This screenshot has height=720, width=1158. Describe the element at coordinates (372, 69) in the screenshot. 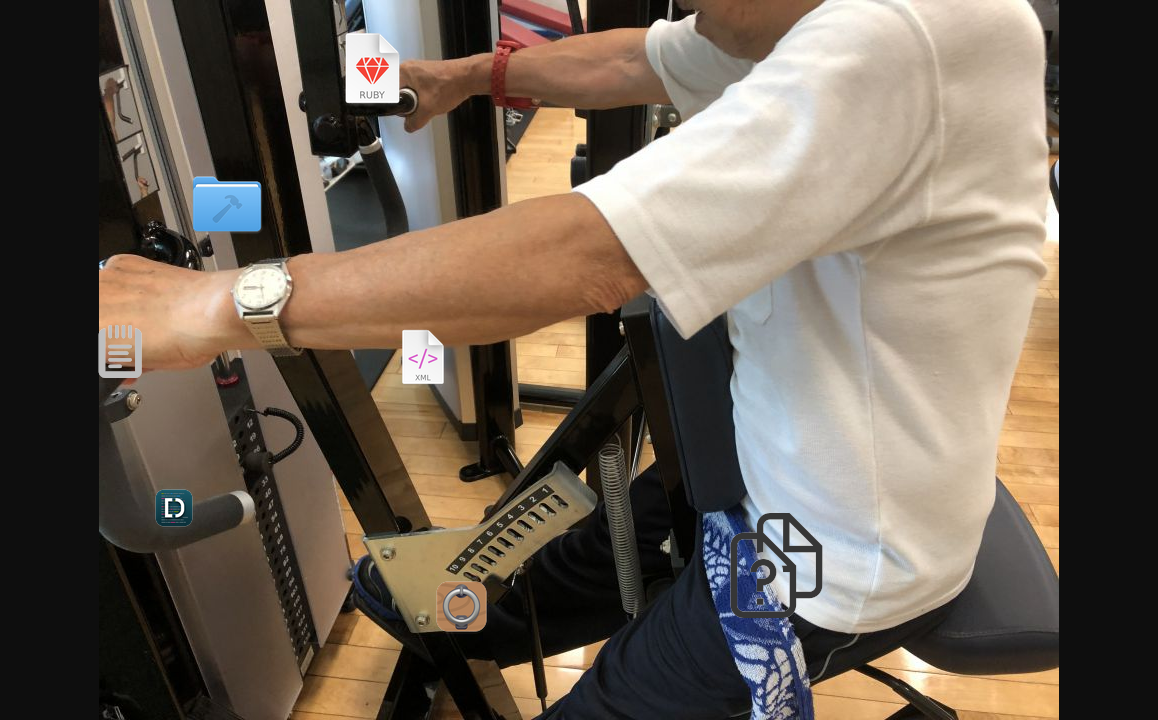

I see `ruby programming language source file` at that location.